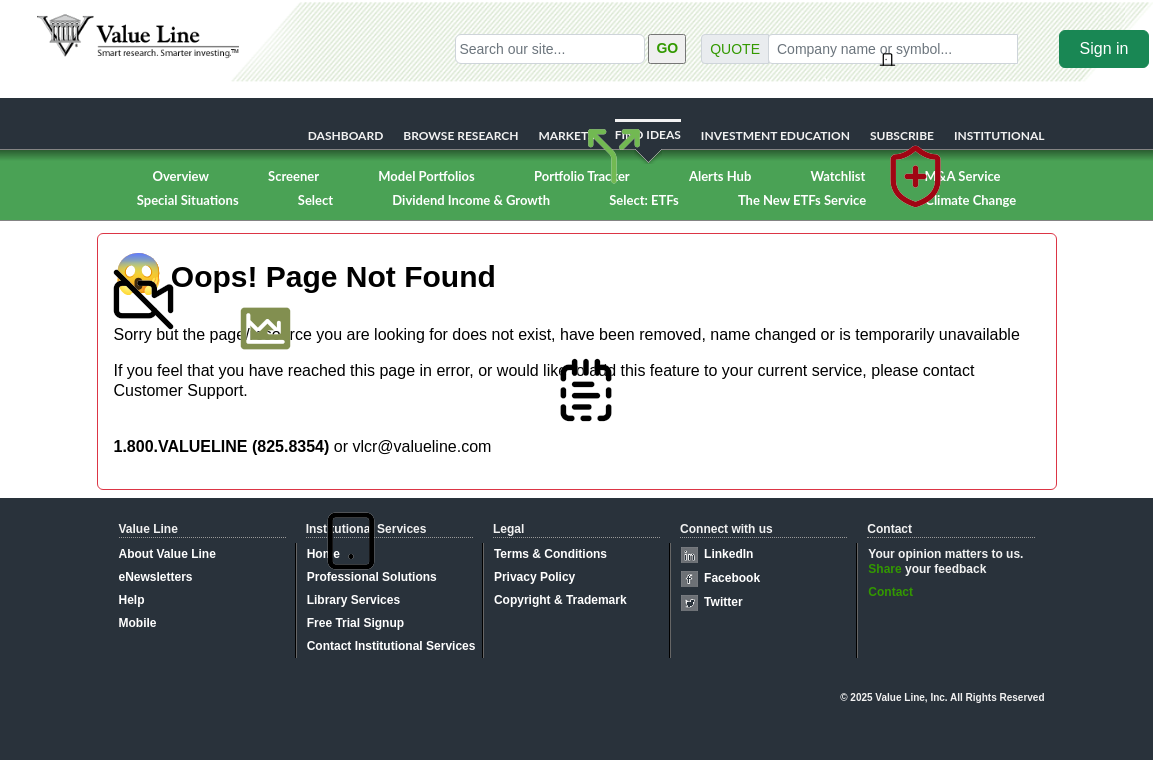 This screenshot has height=760, width=1153. I want to click on turn off camera or disable video, so click(143, 299).